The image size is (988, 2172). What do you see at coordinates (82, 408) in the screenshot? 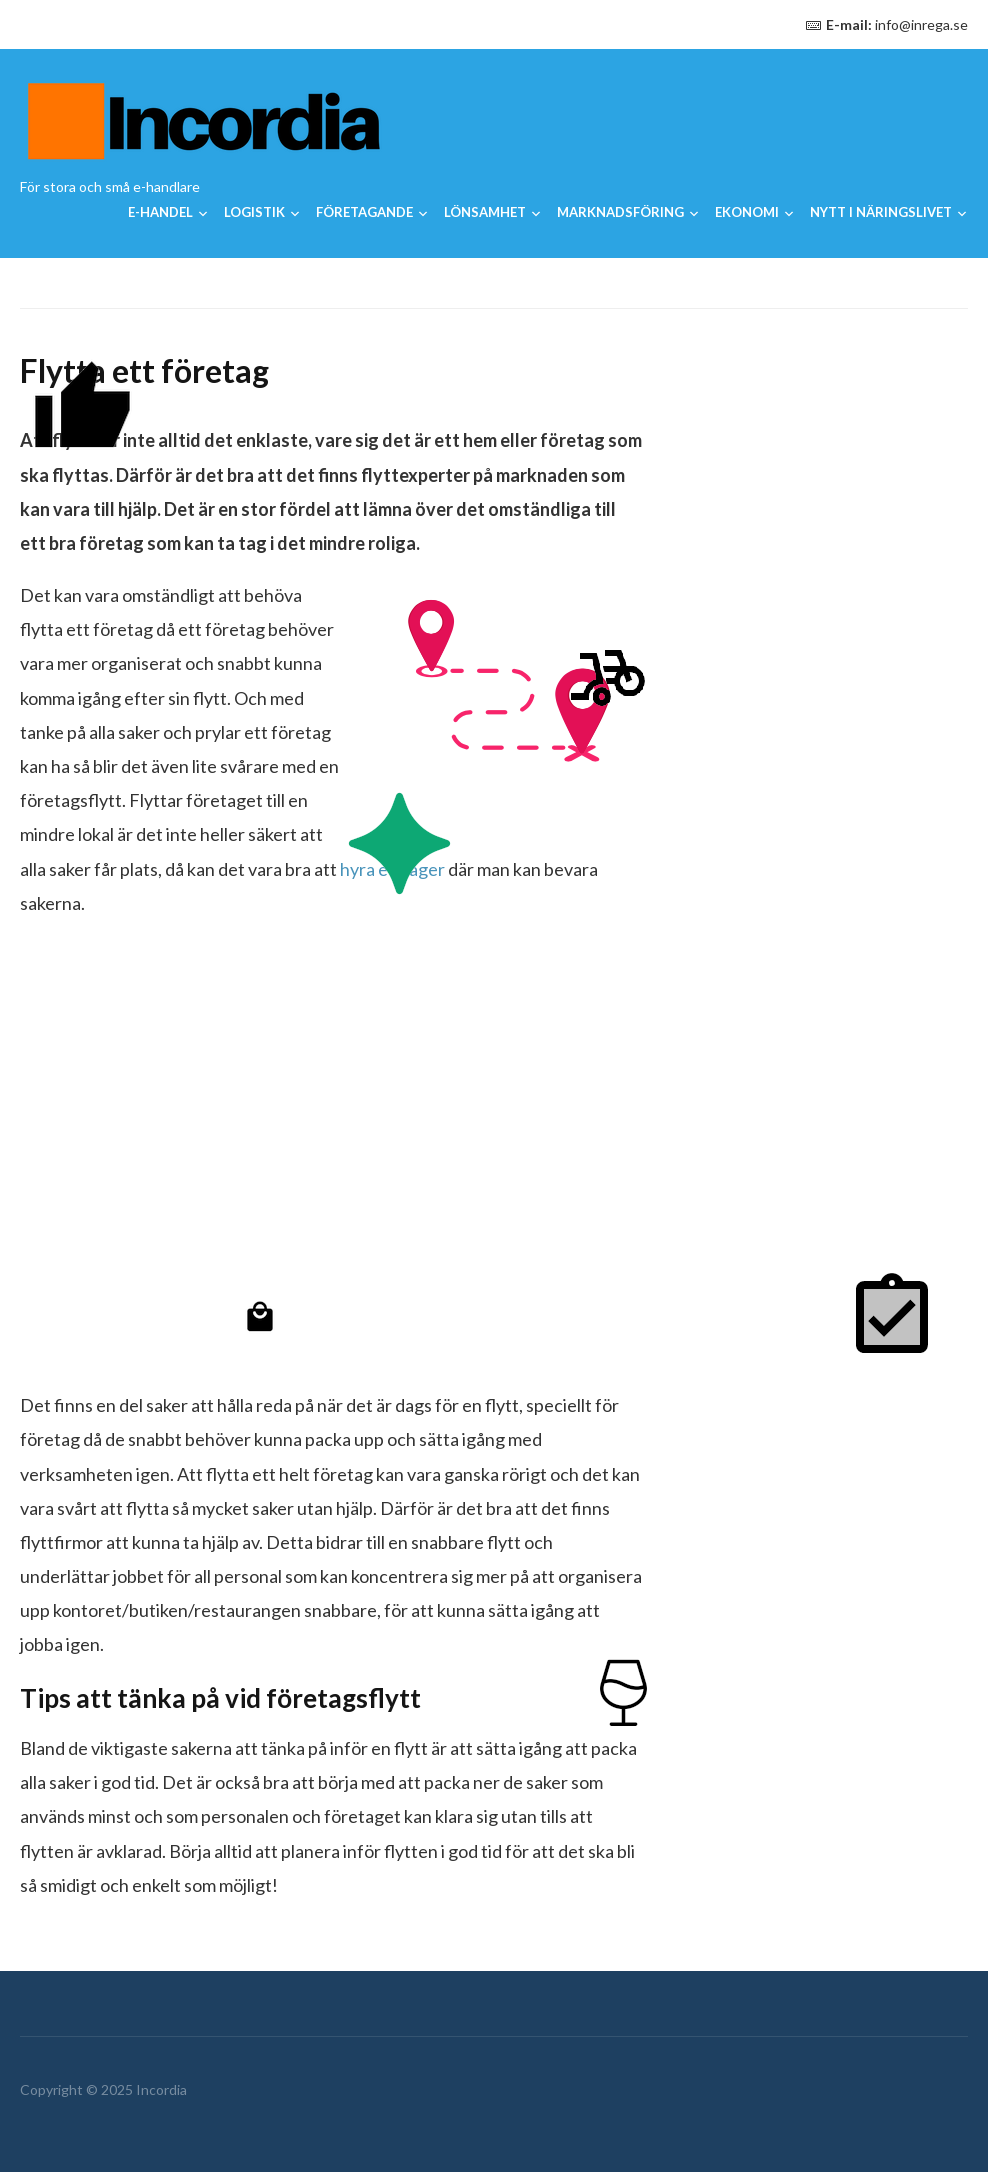
I see `like or upvote content` at bounding box center [82, 408].